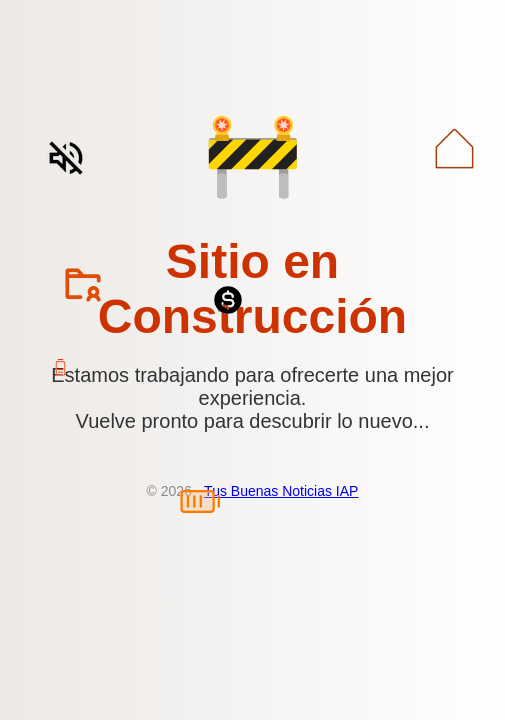 The image size is (505, 720). I want to click on view your account balance, so click(228, 300).